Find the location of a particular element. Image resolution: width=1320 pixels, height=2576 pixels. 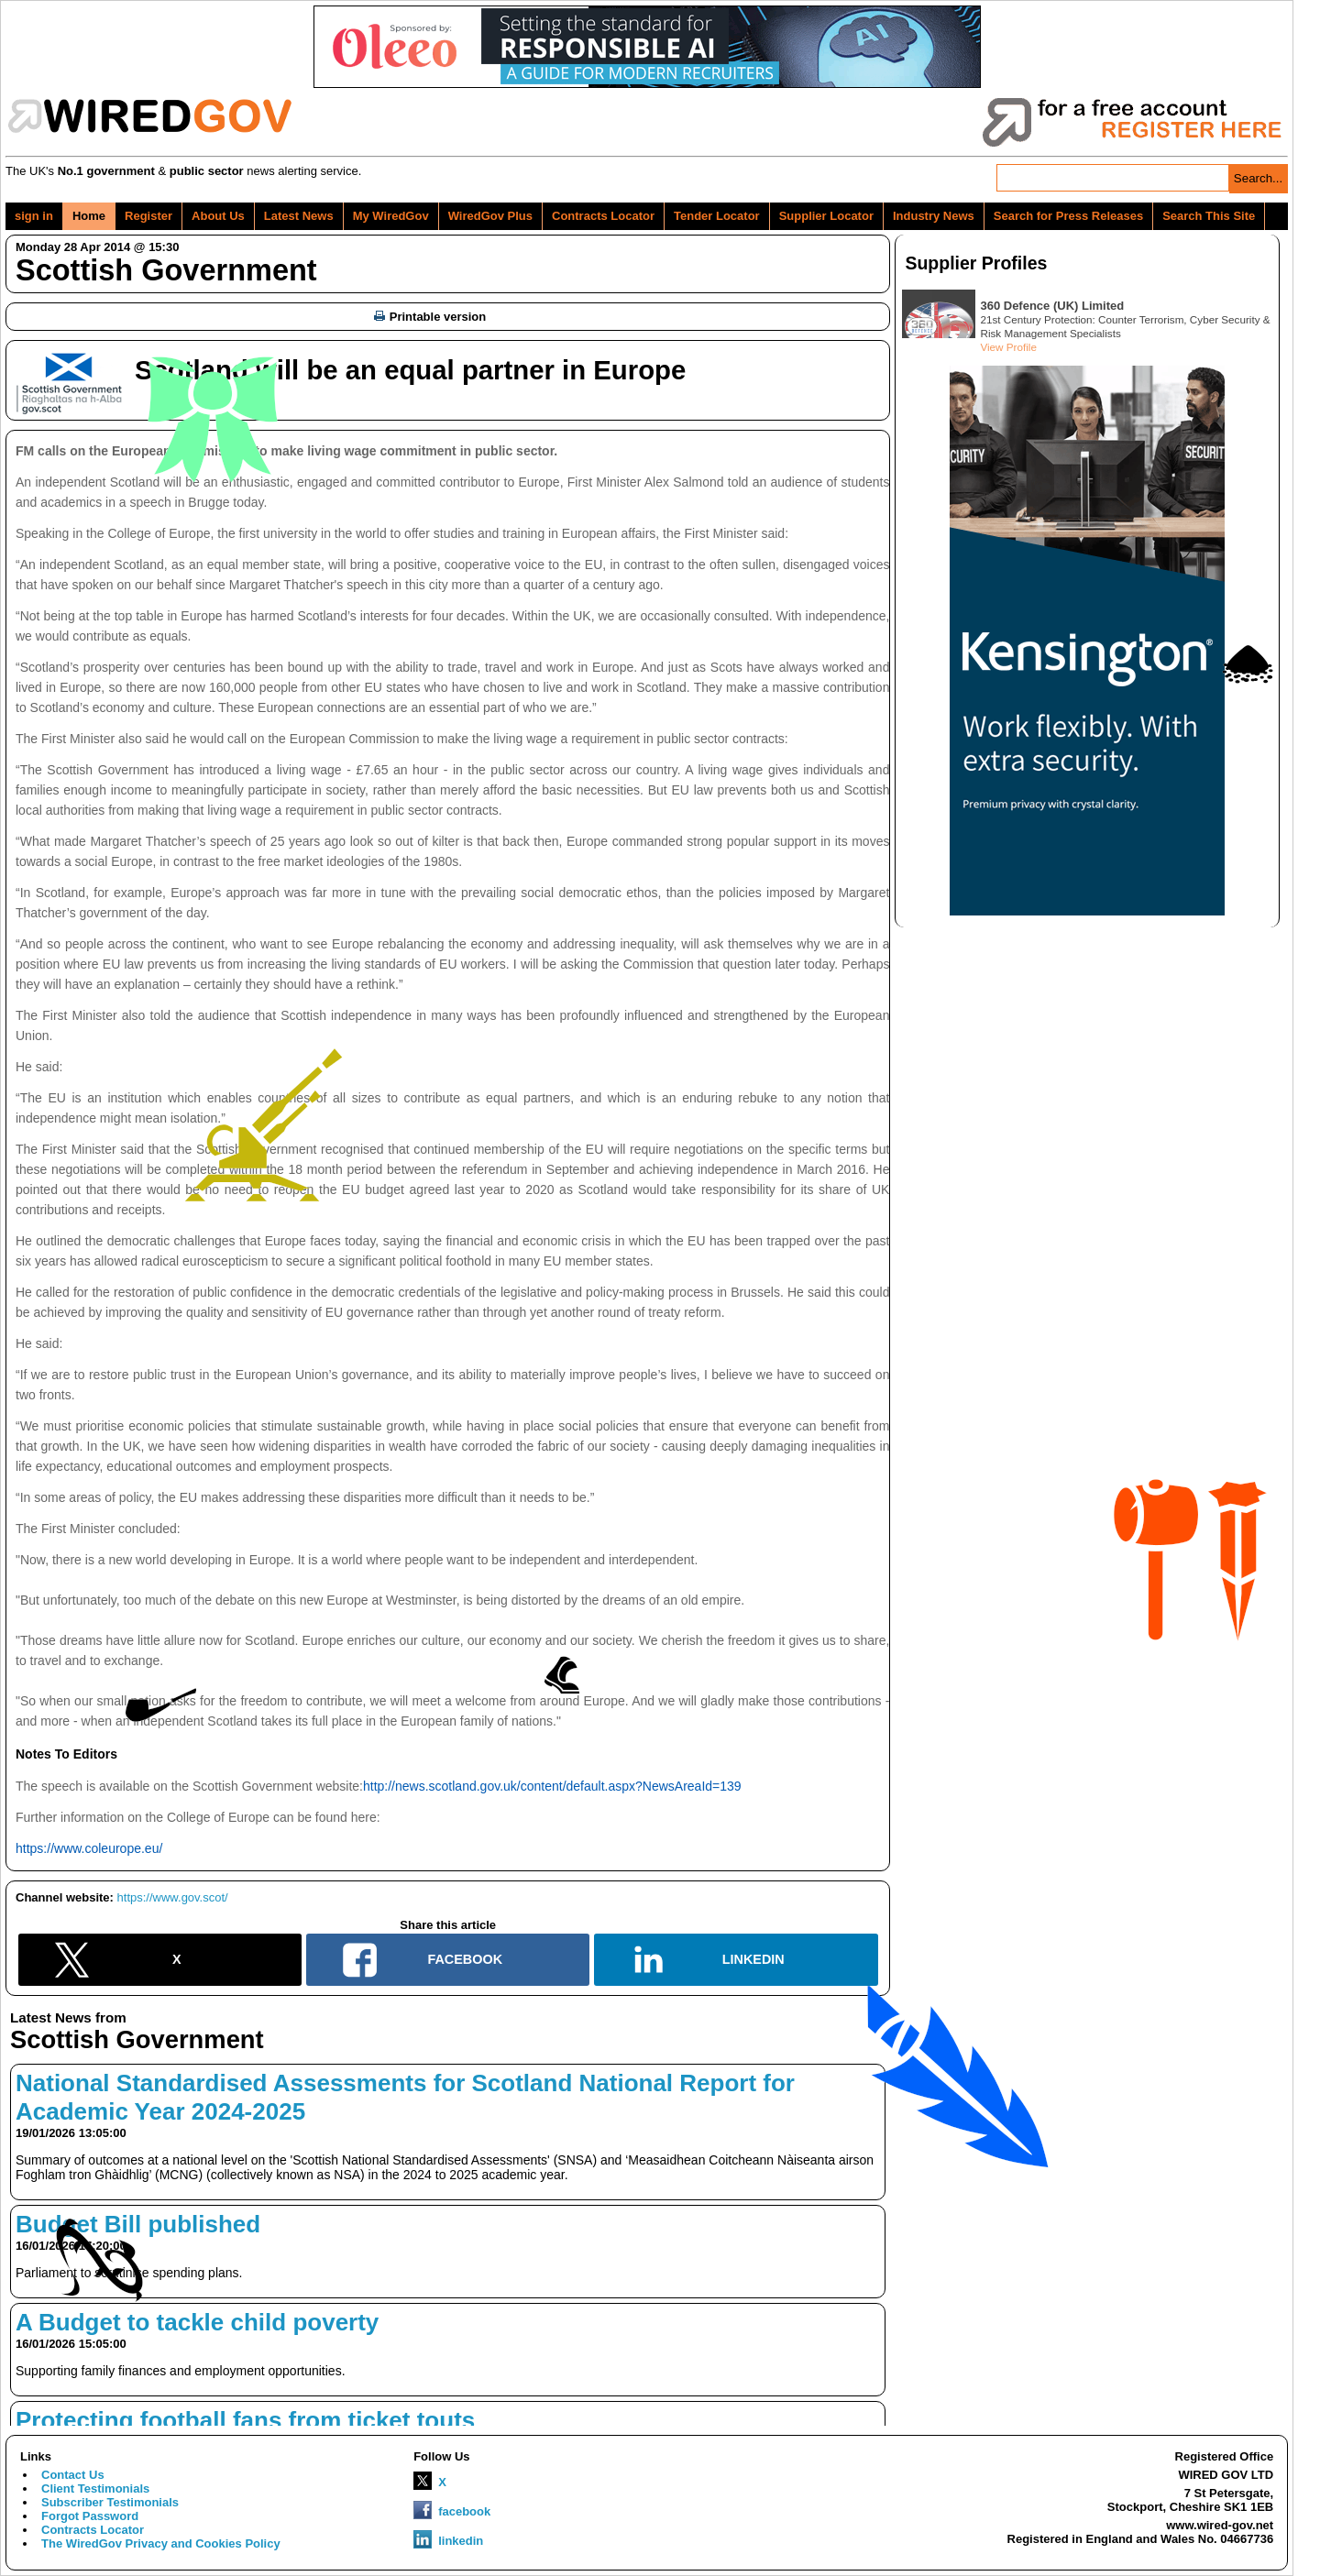

anti-aircraft gun unit or defense structure in a strategy game is located at coordinates (263, 1124).